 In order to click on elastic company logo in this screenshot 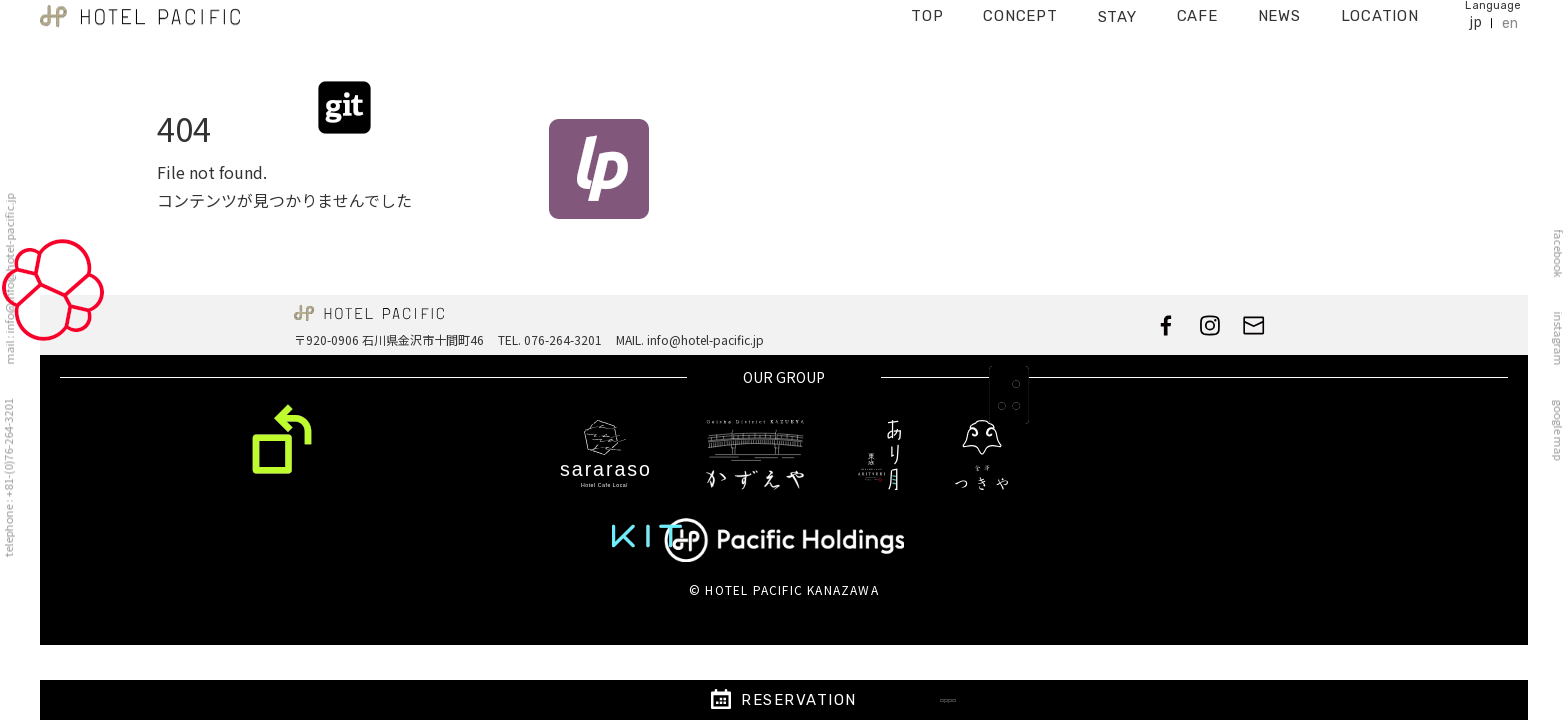, I will do `click(53, 290)`.